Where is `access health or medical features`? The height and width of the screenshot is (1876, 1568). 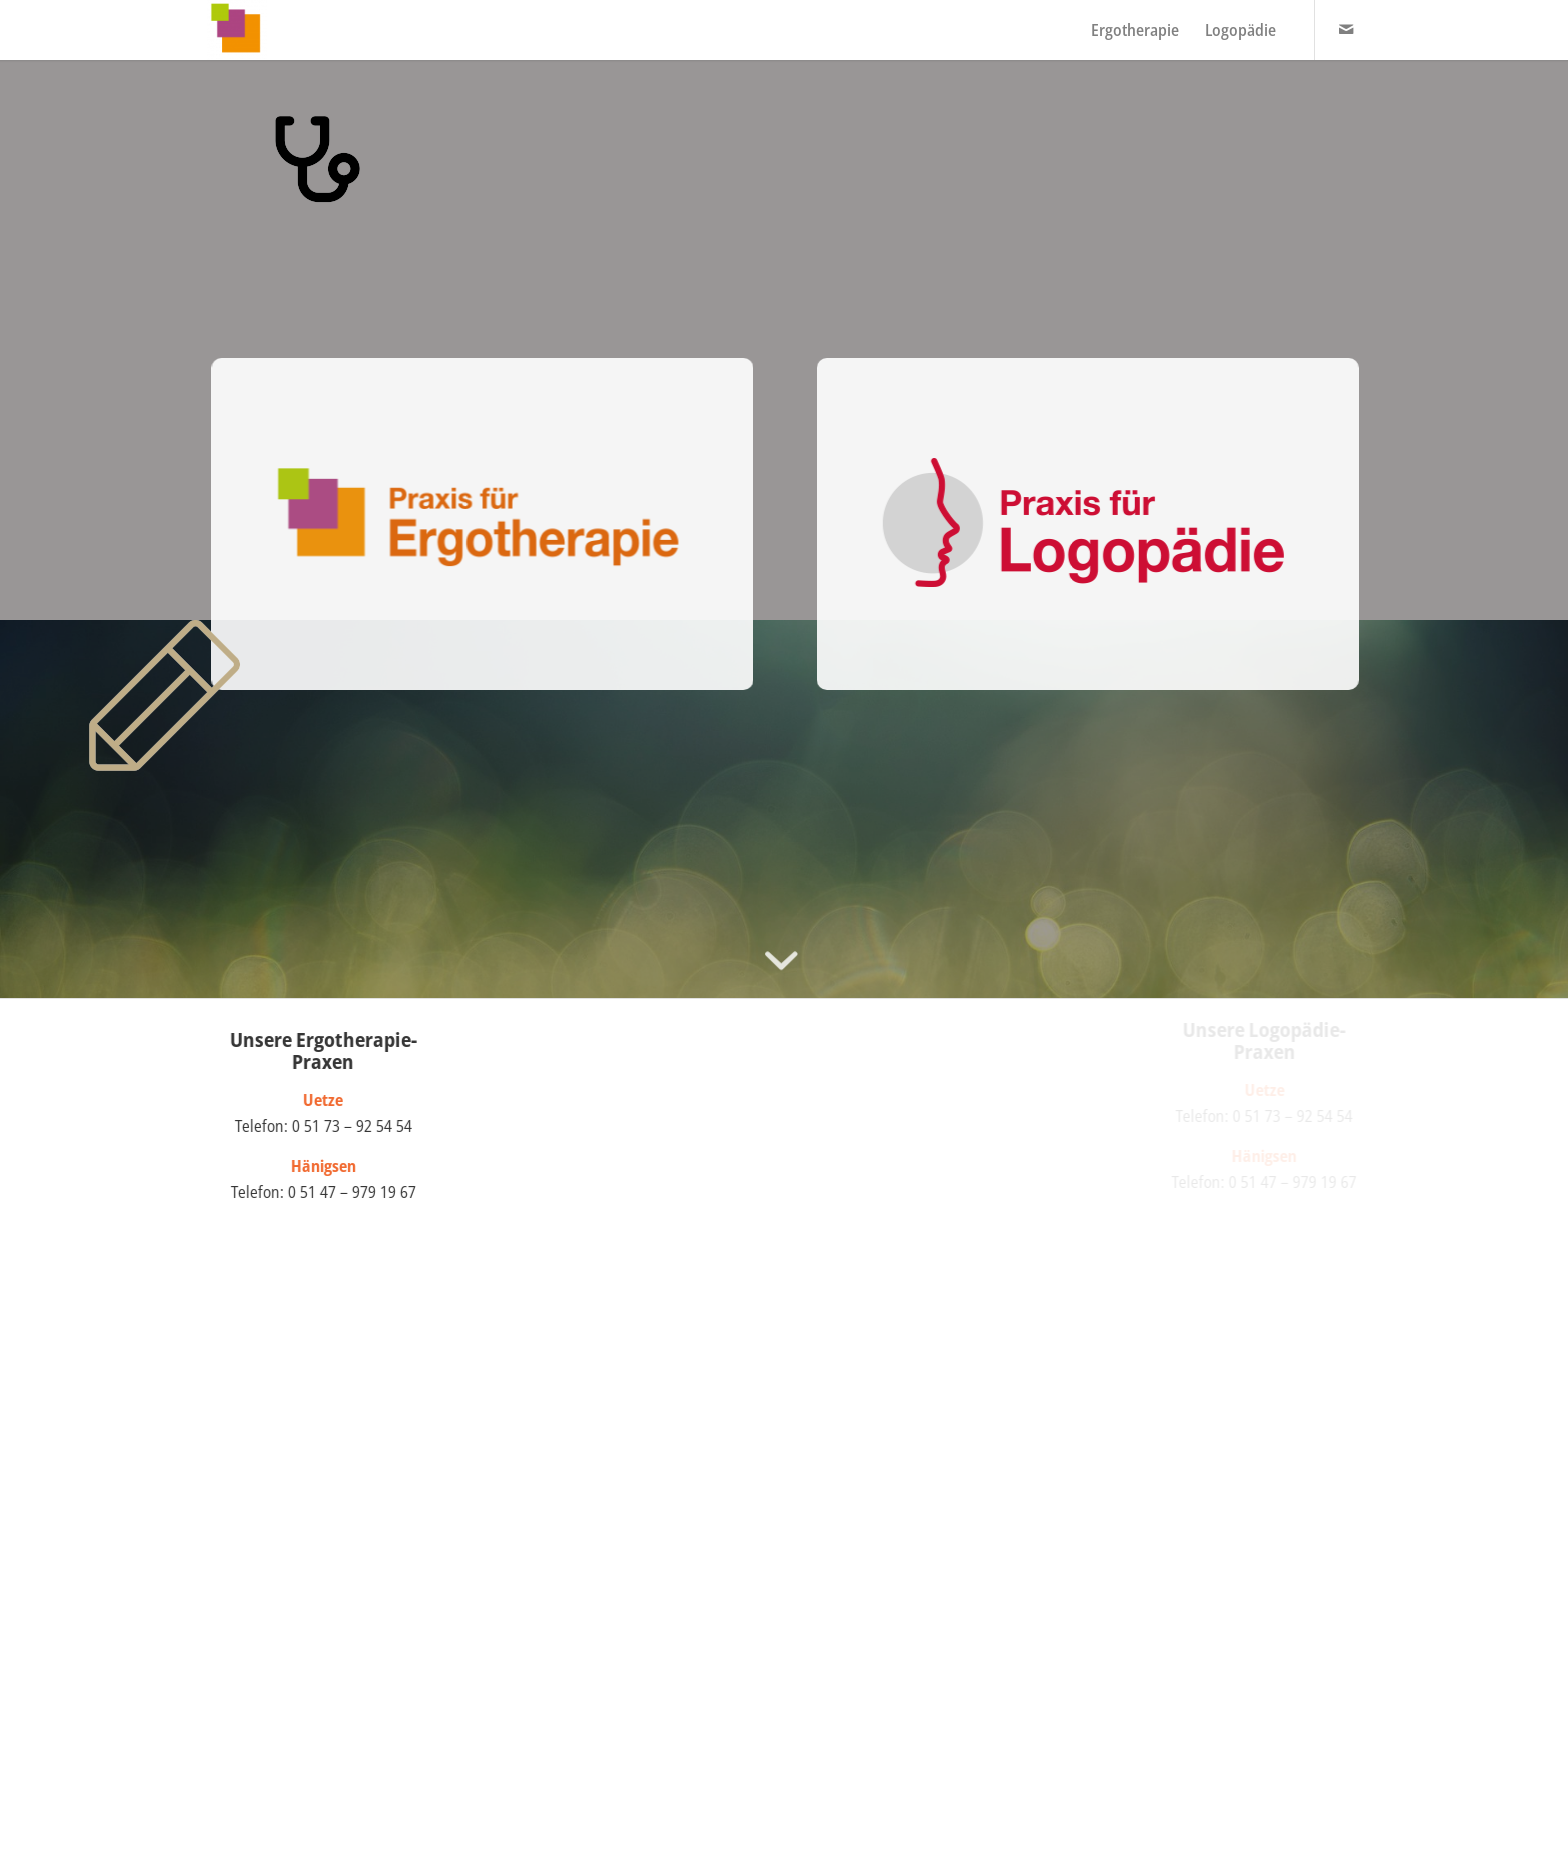
access health or medical features is located at coordinates (312, 156).